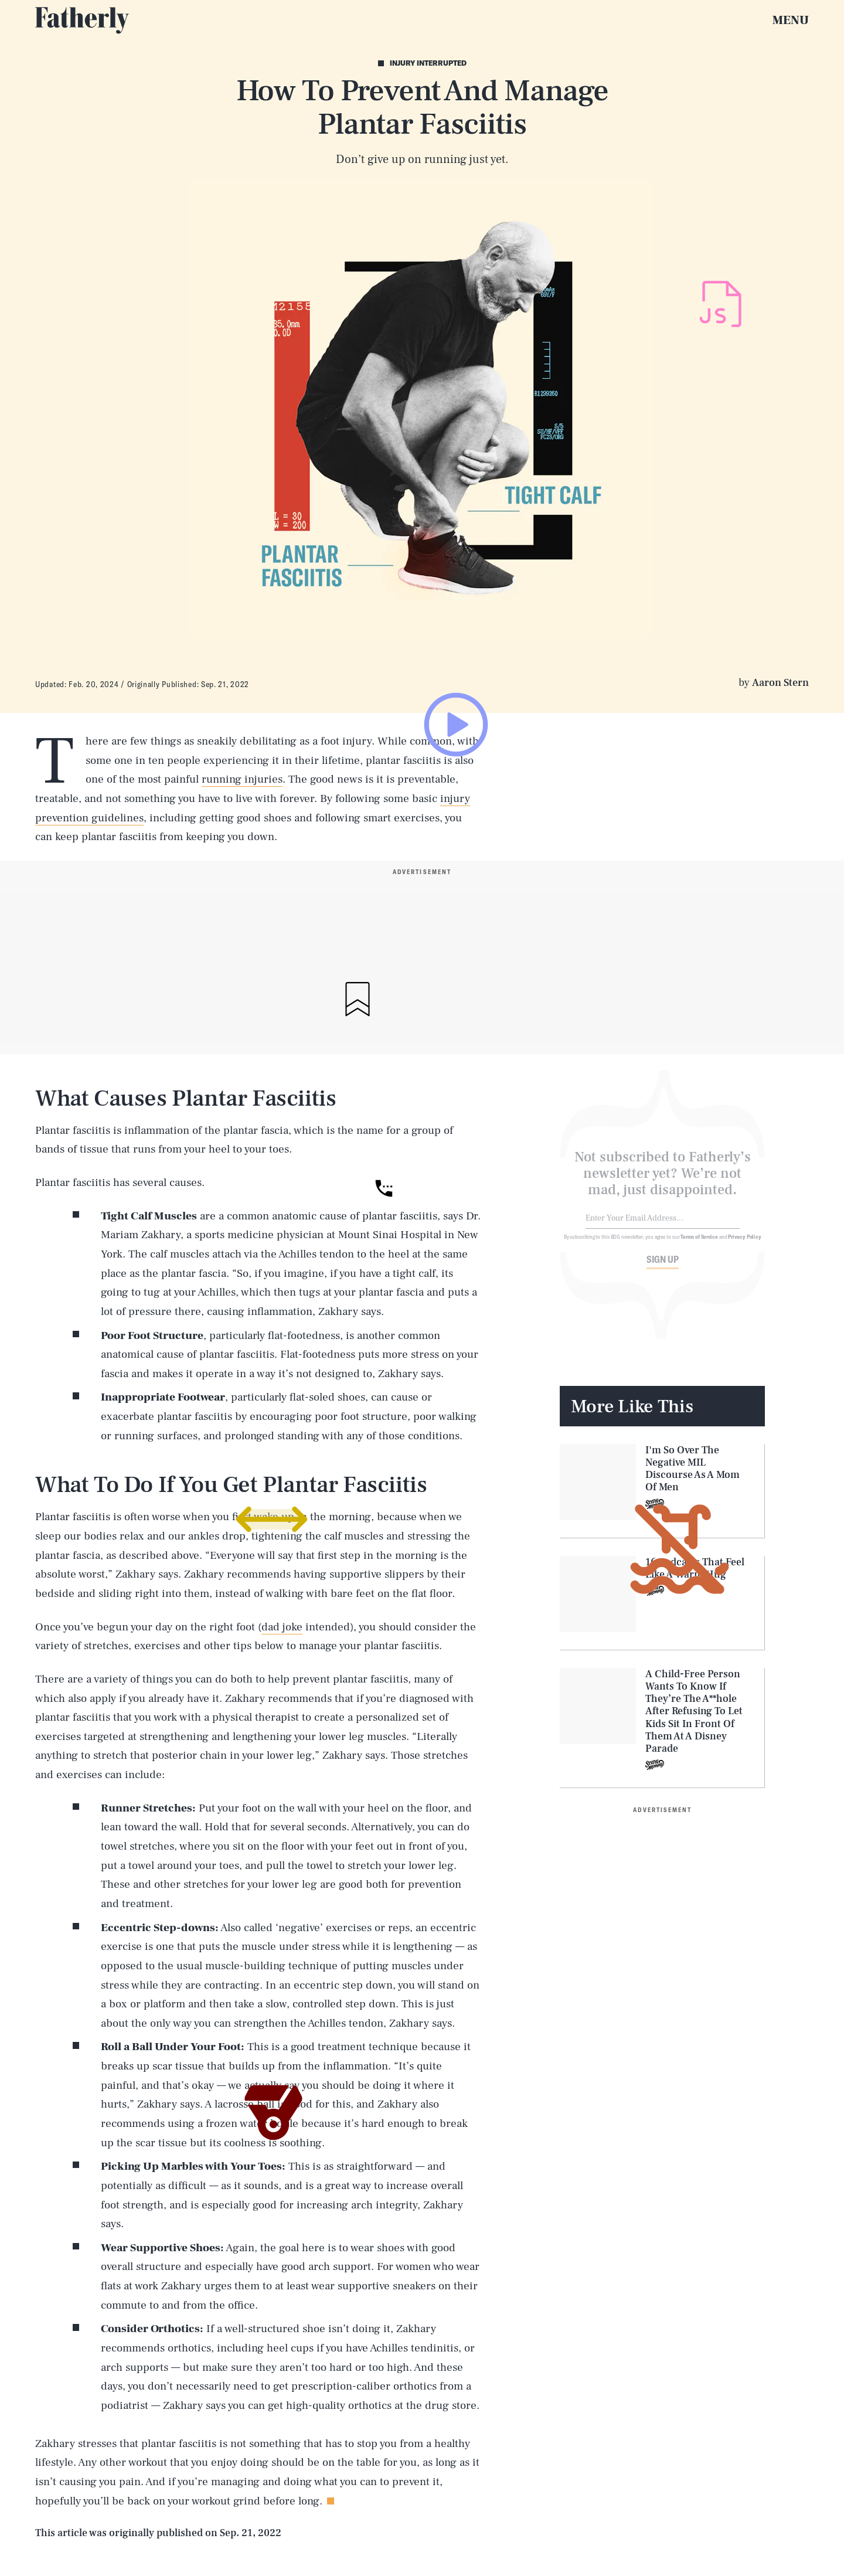  What do you see at coordinates (271, 1519) in the screenshot?
I see `resize element horizontally` at bounding box center [271, 1519].